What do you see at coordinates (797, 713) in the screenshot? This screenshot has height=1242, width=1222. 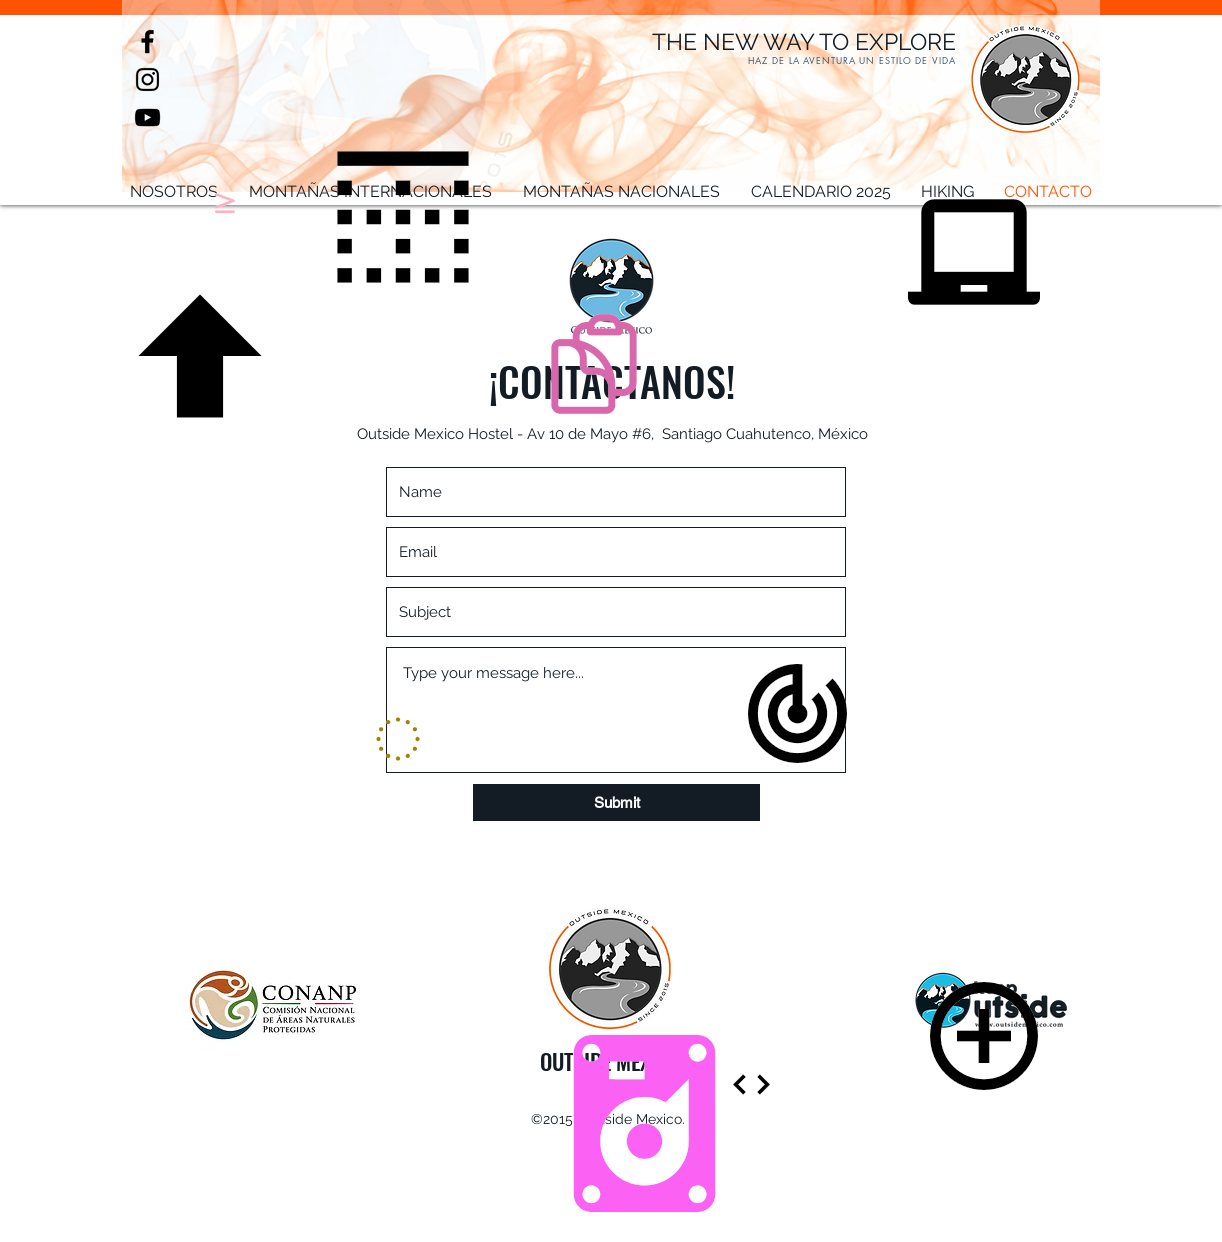 I see `view radar or scanning functionality` at bounding box center [797, 713].